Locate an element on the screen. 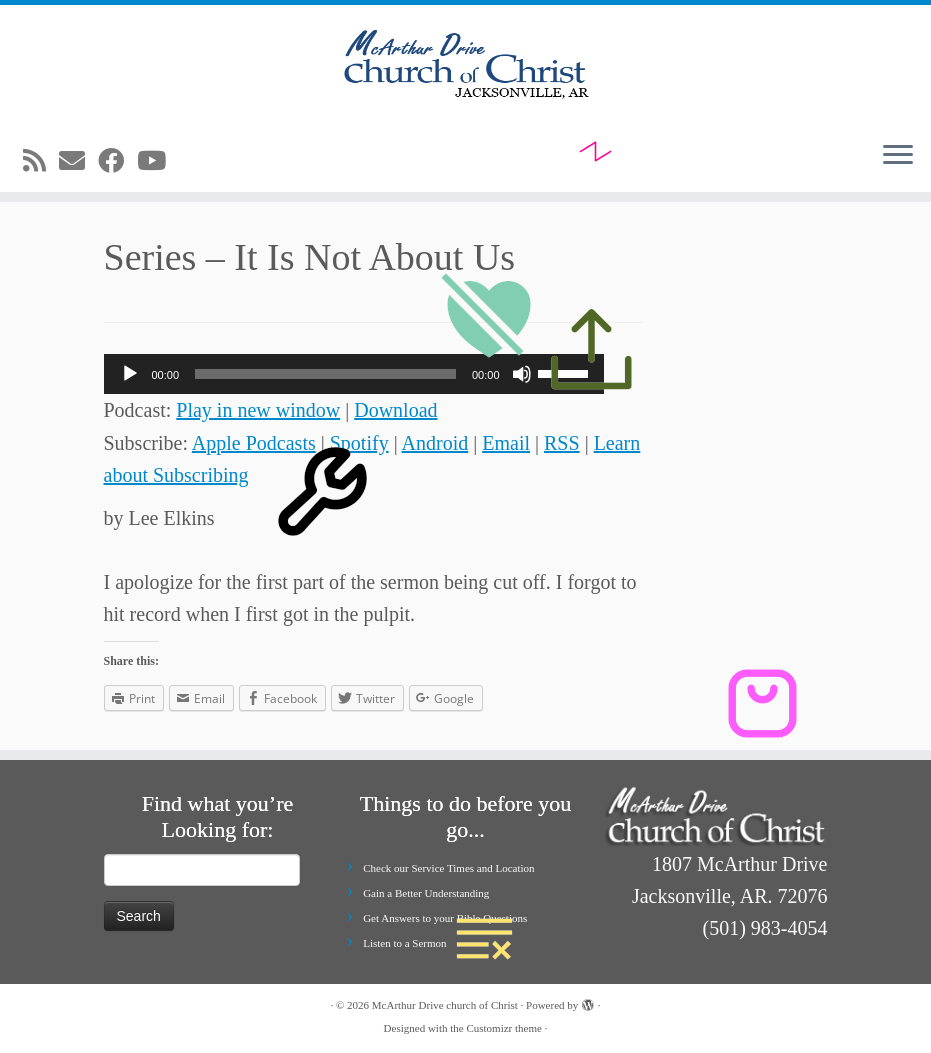  clear all items from a list is located at coordinates (484, 938).